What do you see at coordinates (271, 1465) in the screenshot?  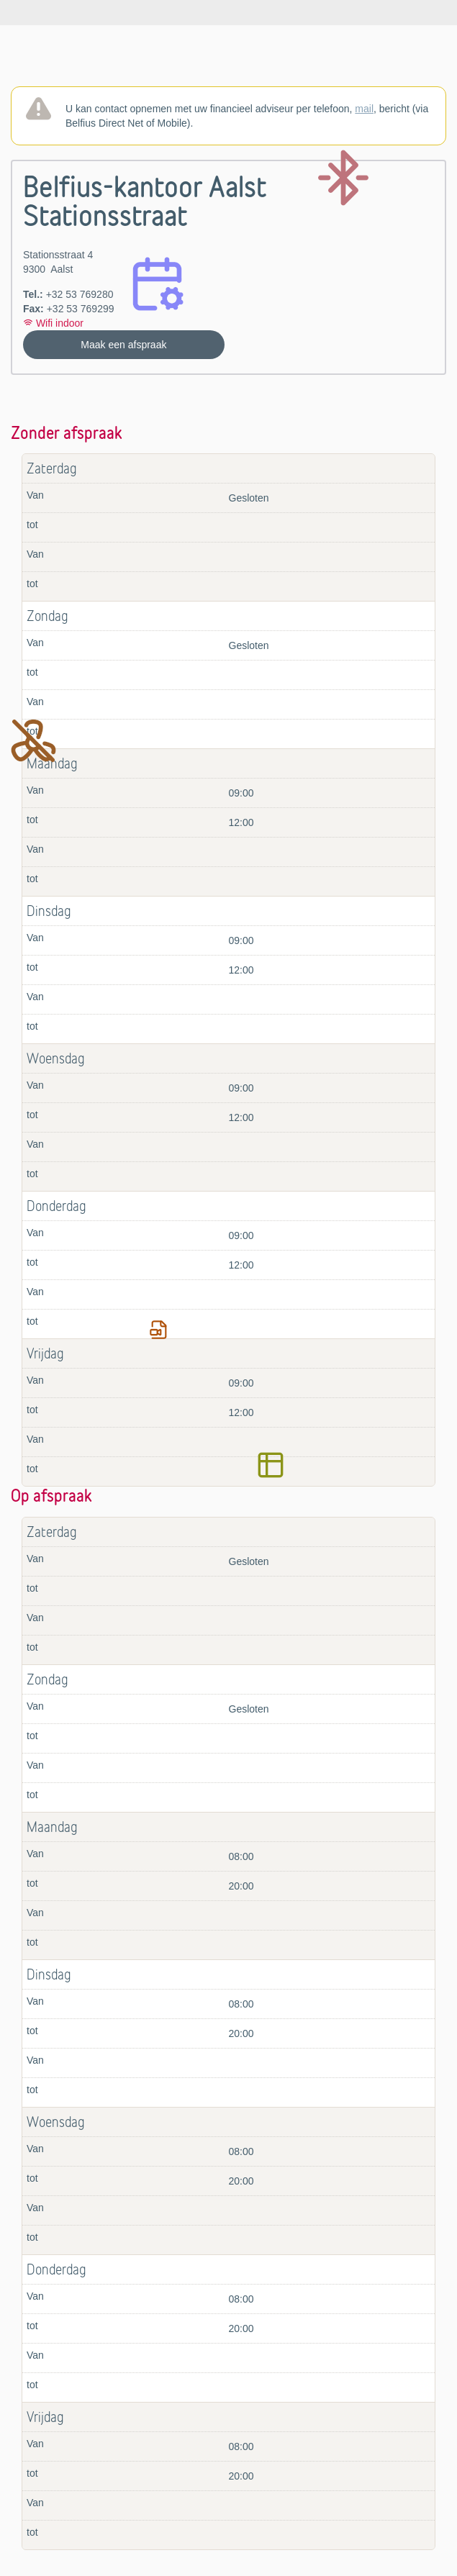 I see `view data in table format` at bounding box center [271, 1465].